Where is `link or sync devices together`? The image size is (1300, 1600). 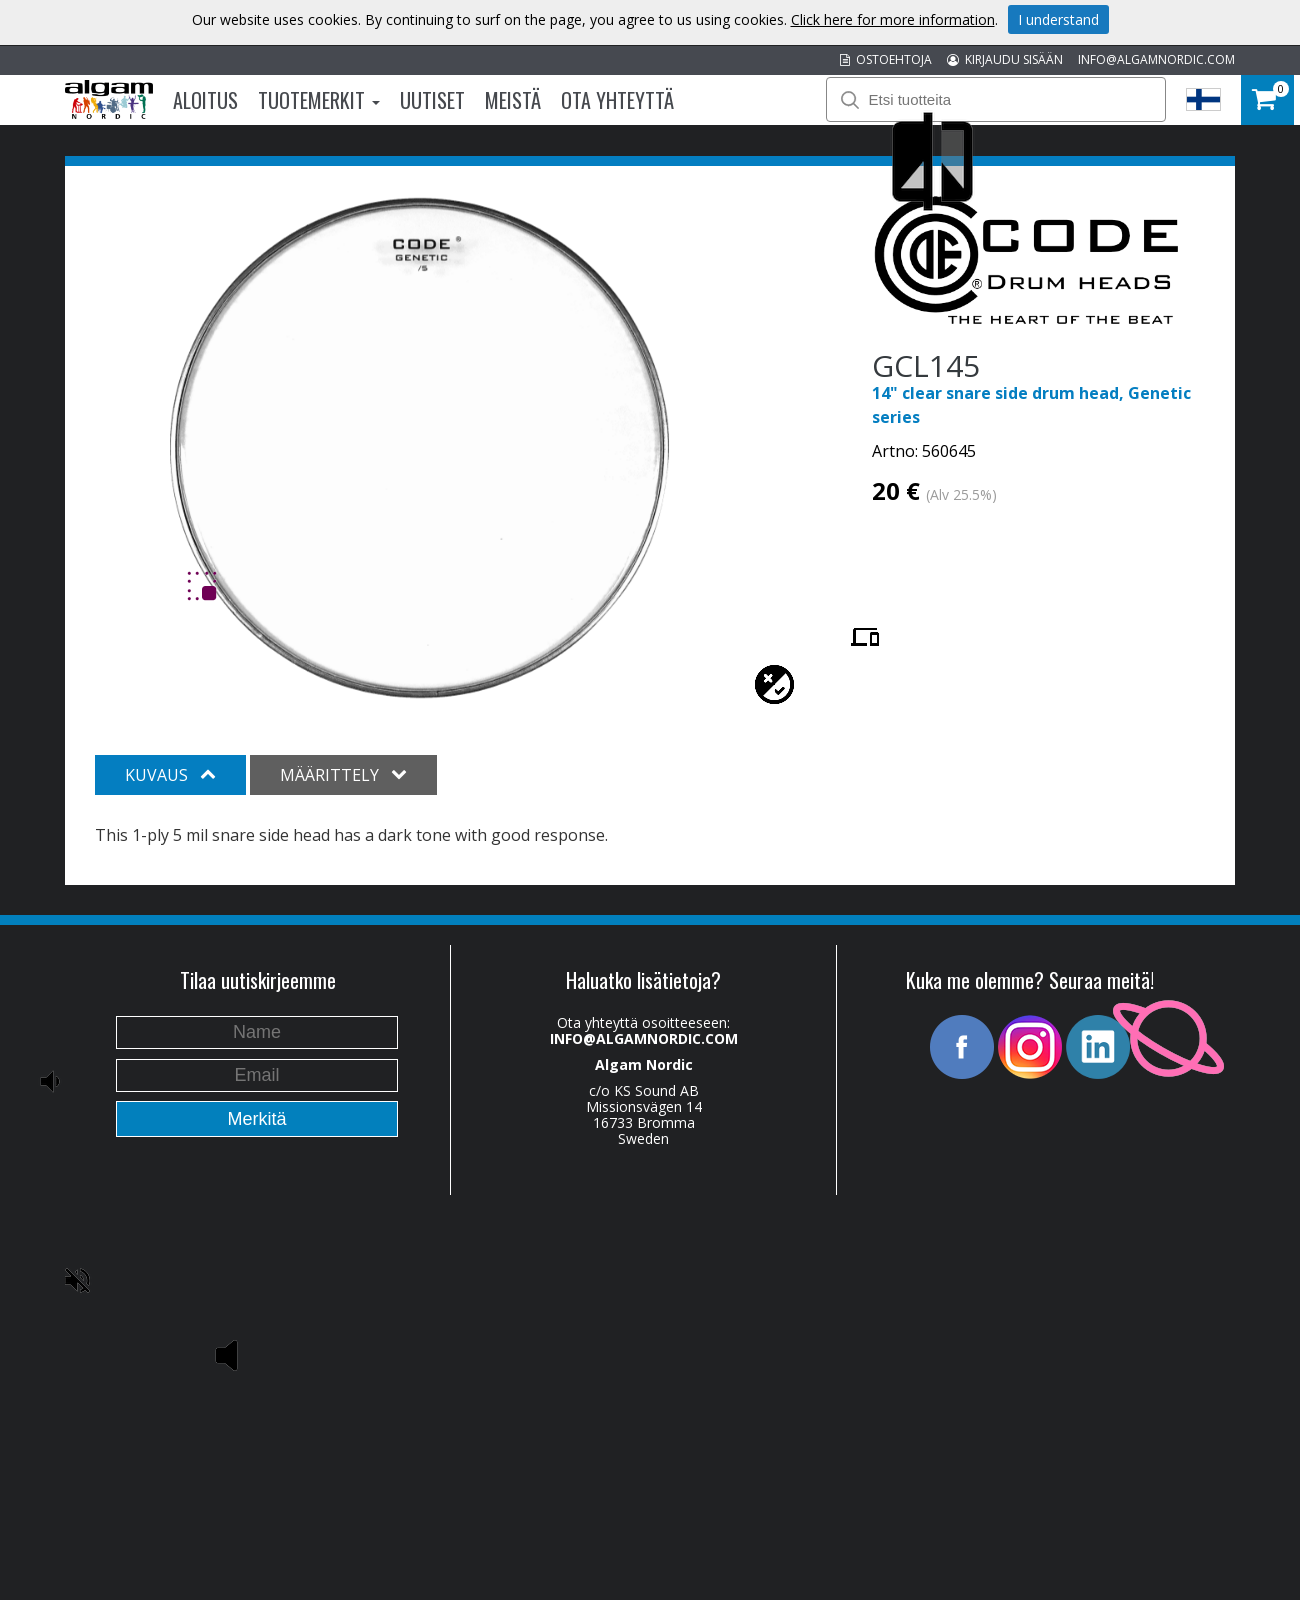
link or sync devices together is located at coordinates (865, 637).